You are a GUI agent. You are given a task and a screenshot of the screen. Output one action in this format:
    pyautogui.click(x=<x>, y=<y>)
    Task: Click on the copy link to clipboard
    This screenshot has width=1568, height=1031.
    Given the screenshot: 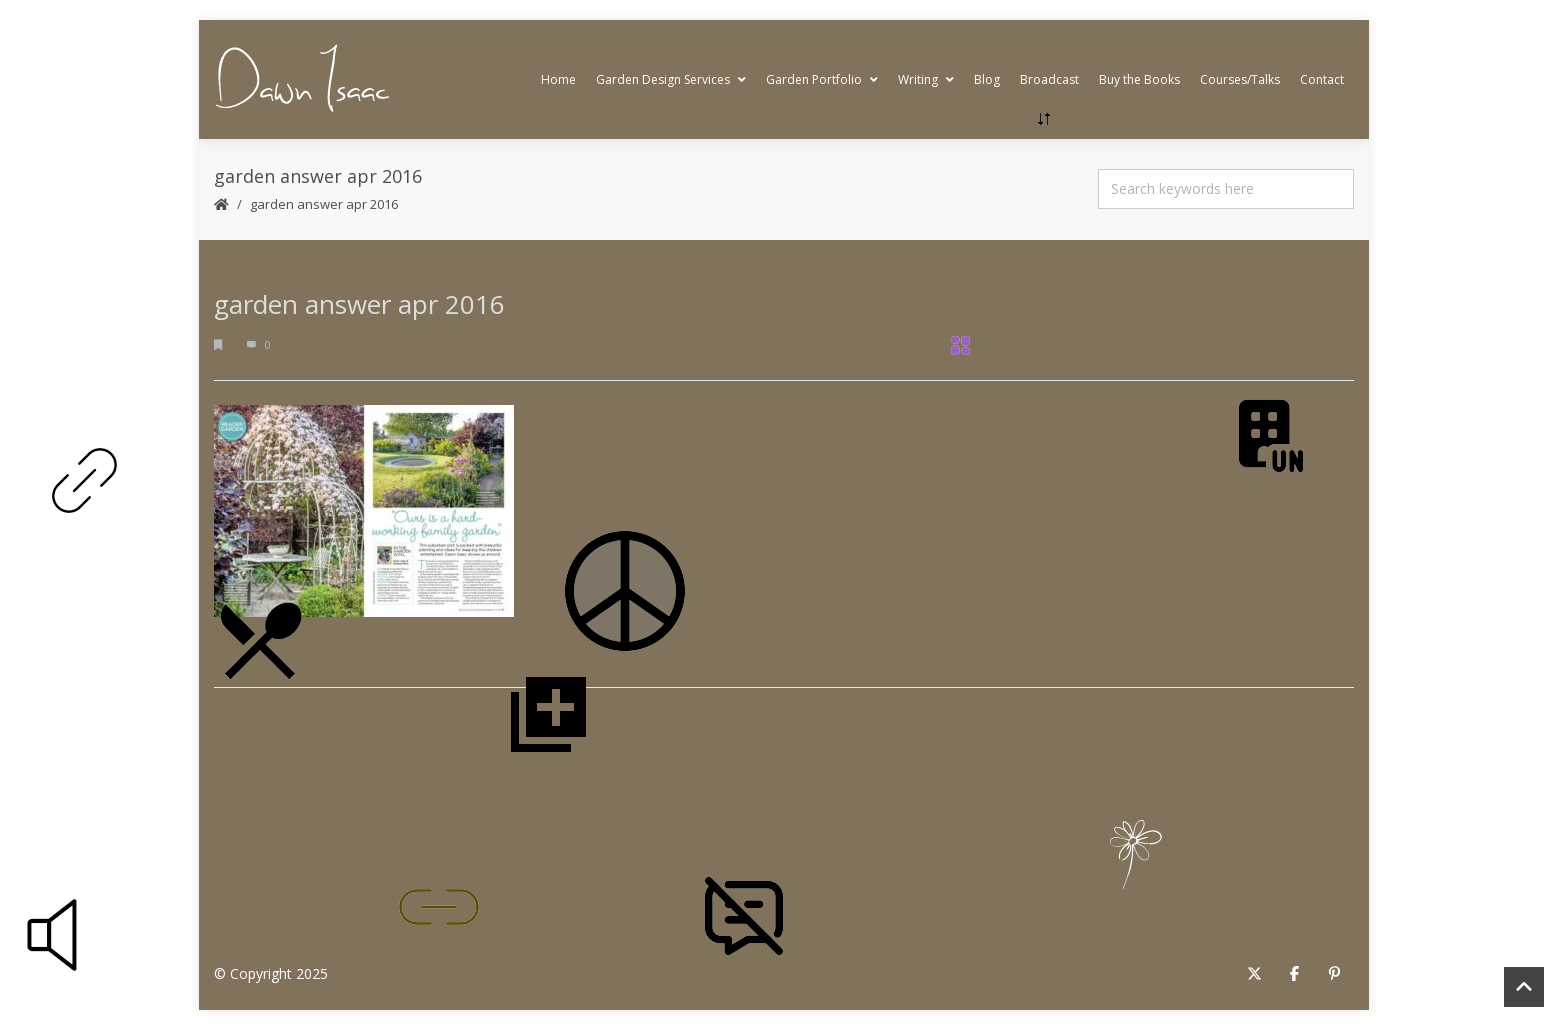 What is the action you would take?
    pyautogui.click(x=84, y=480)
    